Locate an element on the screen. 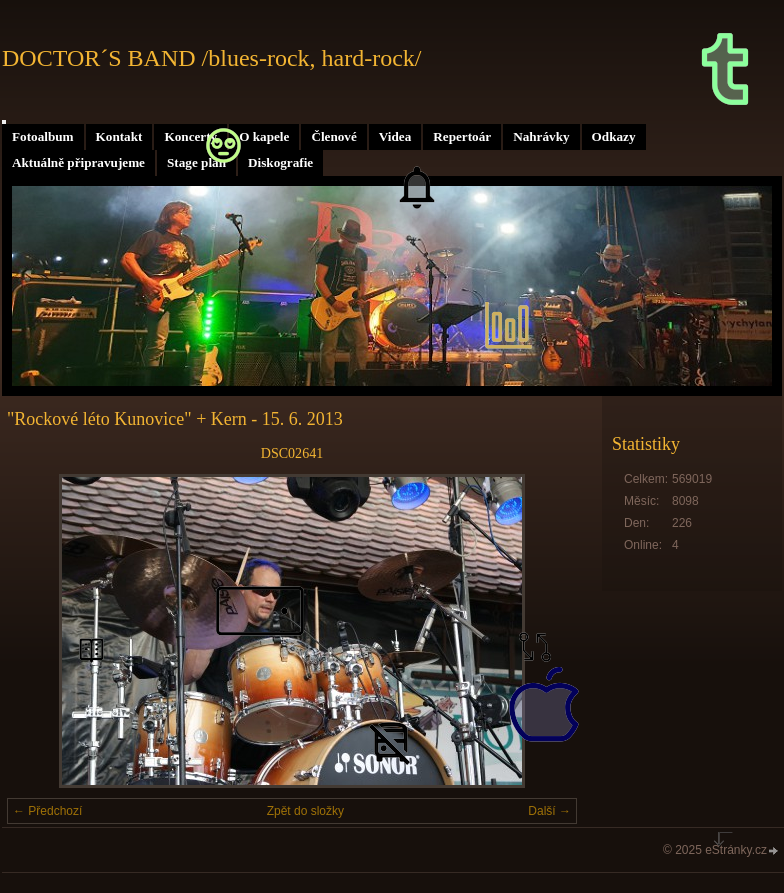 This screenshot has height=893, width=784. no transfer available at this stop is located at coordinates (391, 743).